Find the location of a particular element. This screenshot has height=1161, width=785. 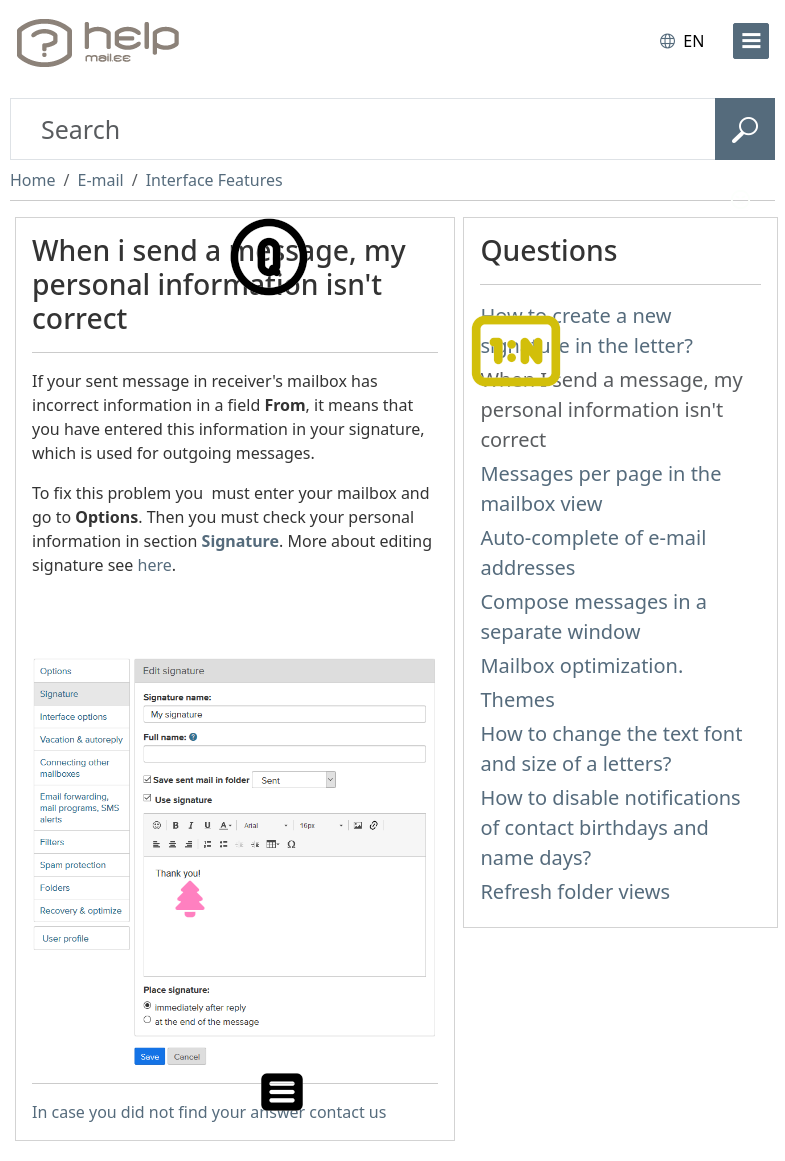

letter Q avatar or profile icon is located at coordinates (269, 257).